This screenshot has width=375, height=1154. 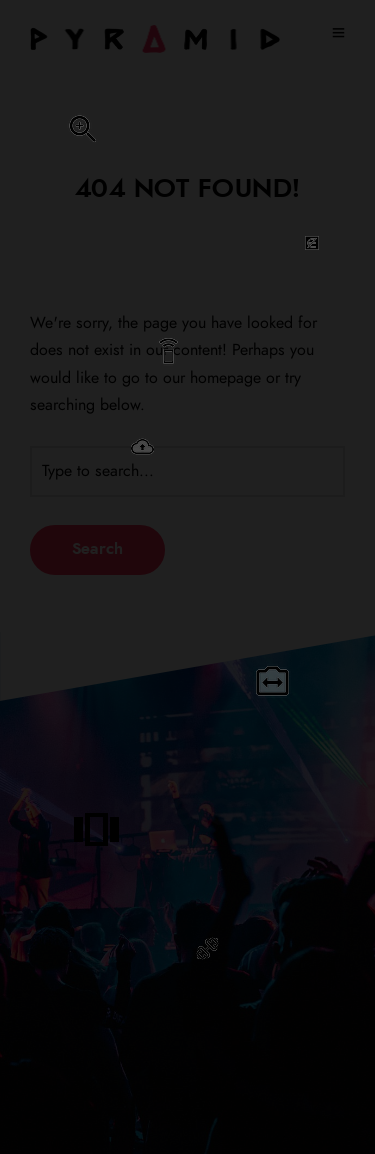 I want to click on access fitness or workout features, so click(x=207, y=948).